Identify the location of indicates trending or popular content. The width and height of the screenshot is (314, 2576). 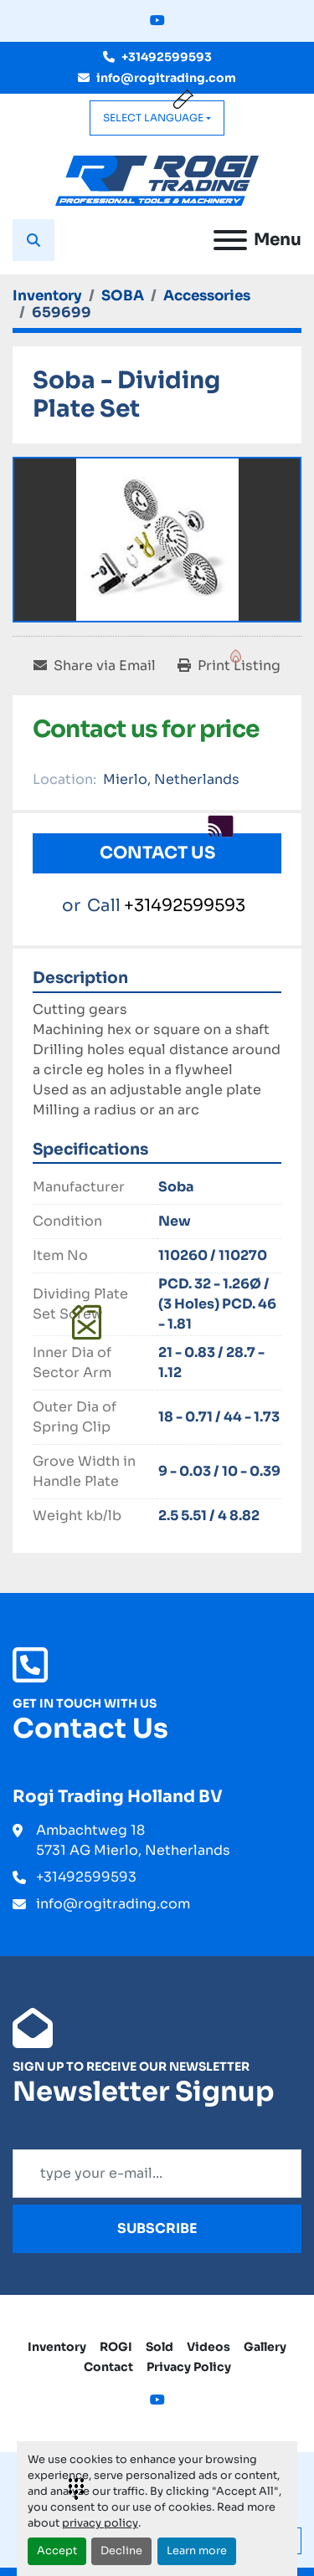
(235, 656).